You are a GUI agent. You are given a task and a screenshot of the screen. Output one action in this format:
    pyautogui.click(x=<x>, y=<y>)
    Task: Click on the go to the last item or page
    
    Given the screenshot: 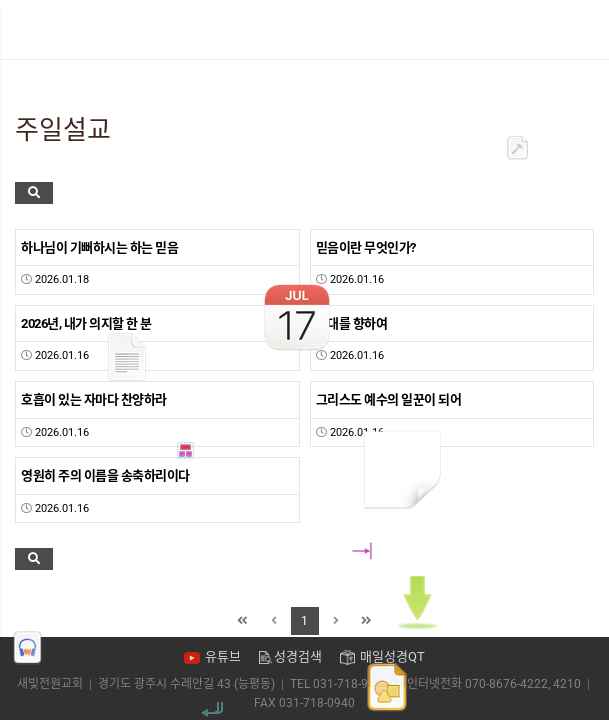 What is the action you would take?
    pyautogui.click(x=362, y=551)
    